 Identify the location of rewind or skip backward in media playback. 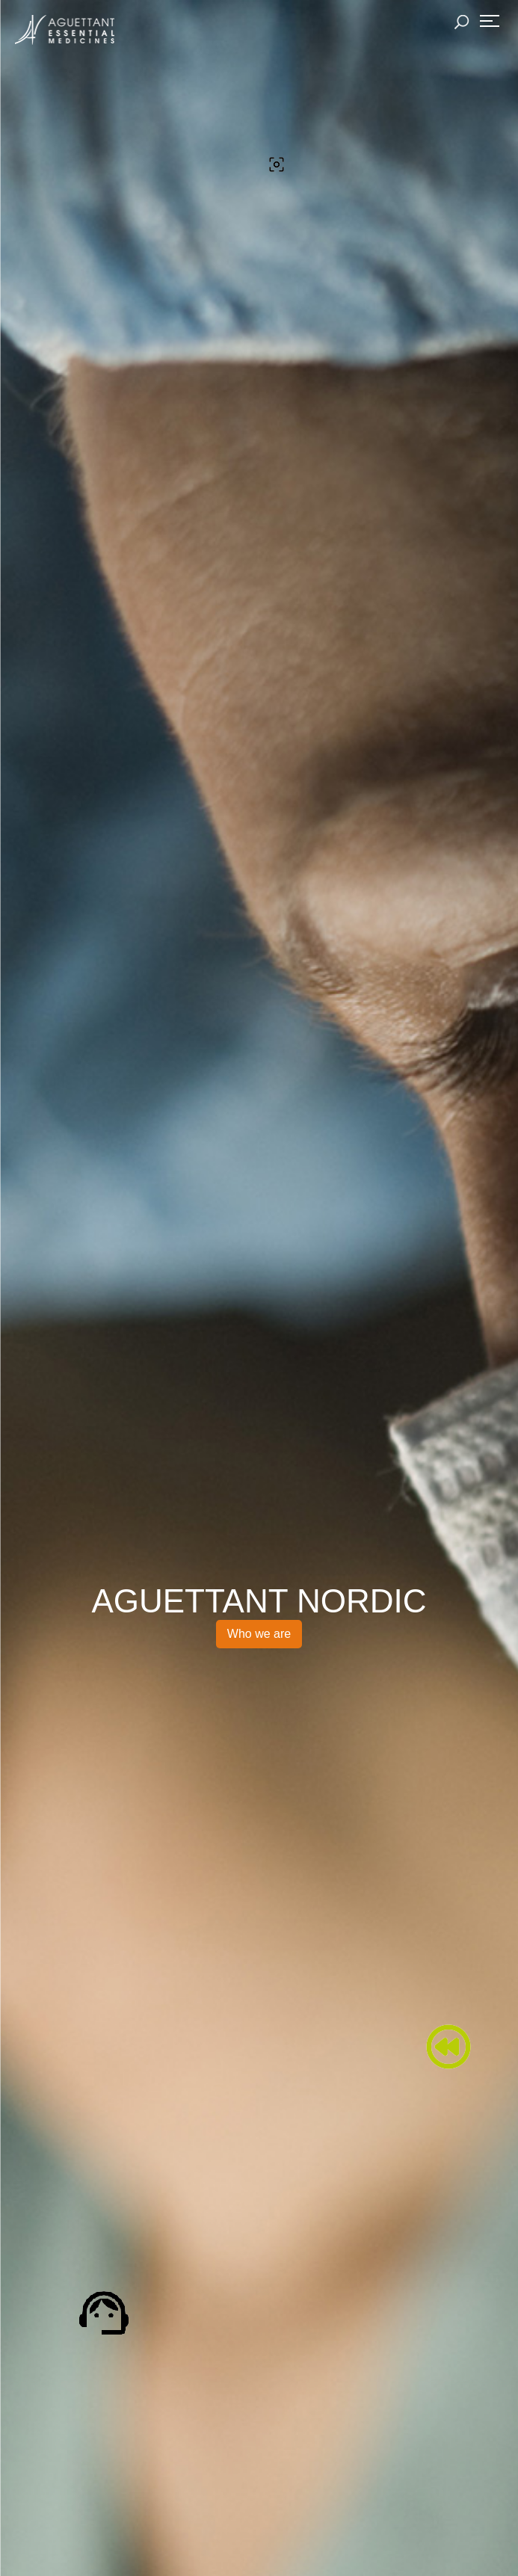
(448, 2047).